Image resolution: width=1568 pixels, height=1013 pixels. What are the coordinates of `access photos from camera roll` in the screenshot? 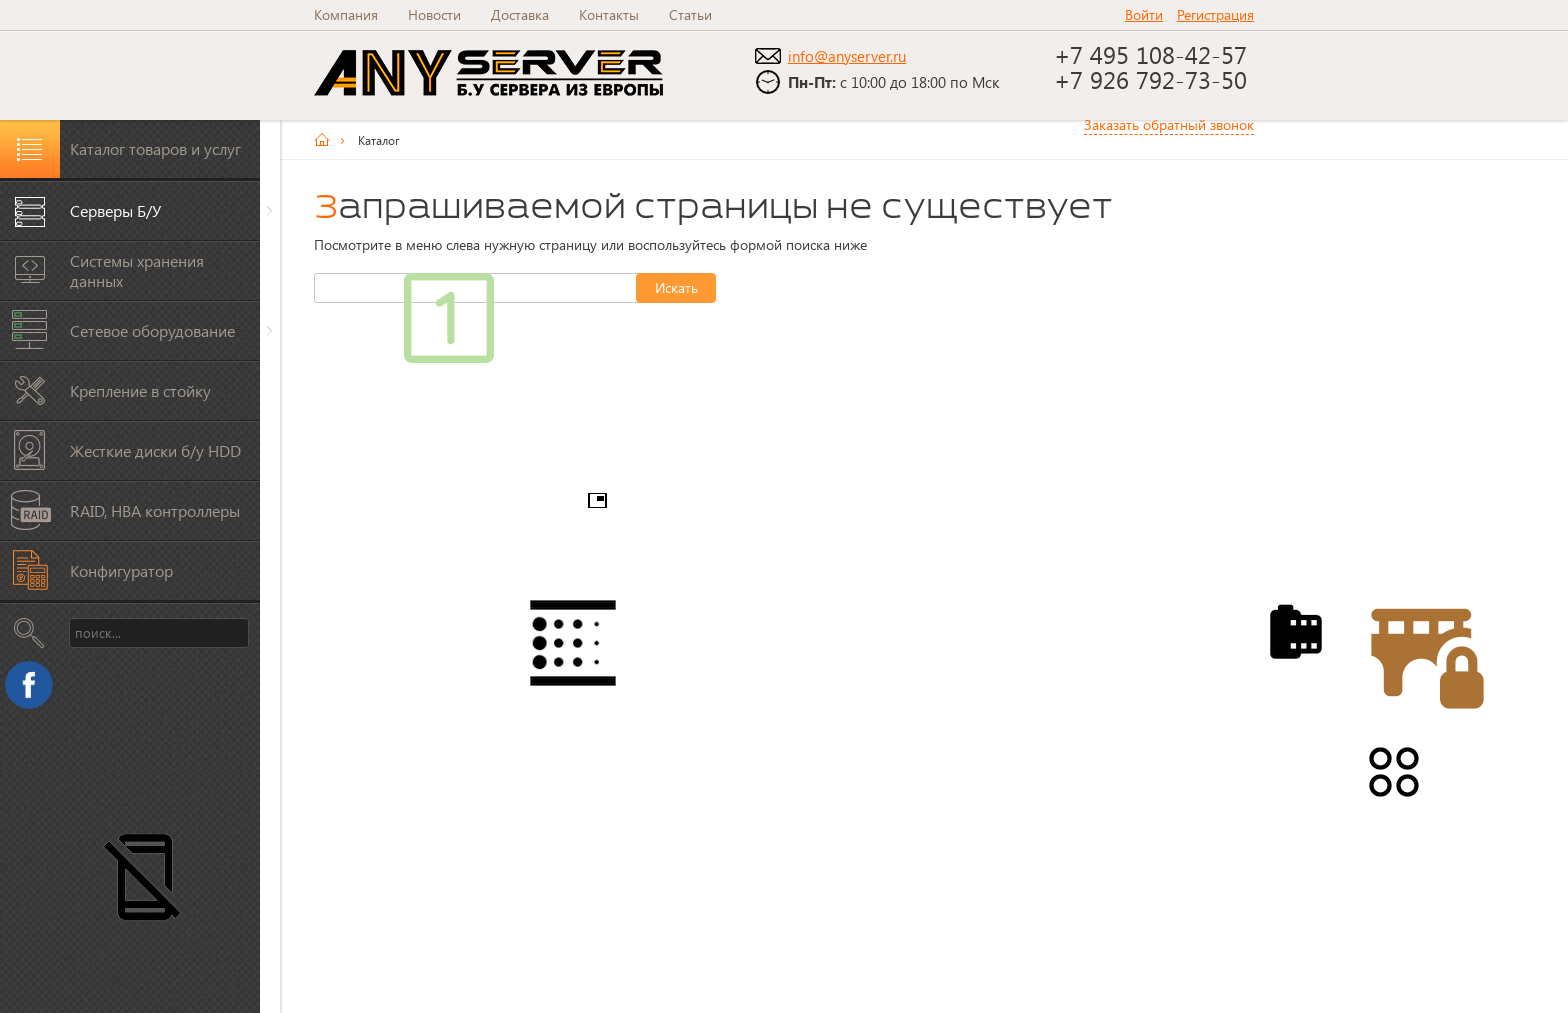 It's located at (1296, 633).